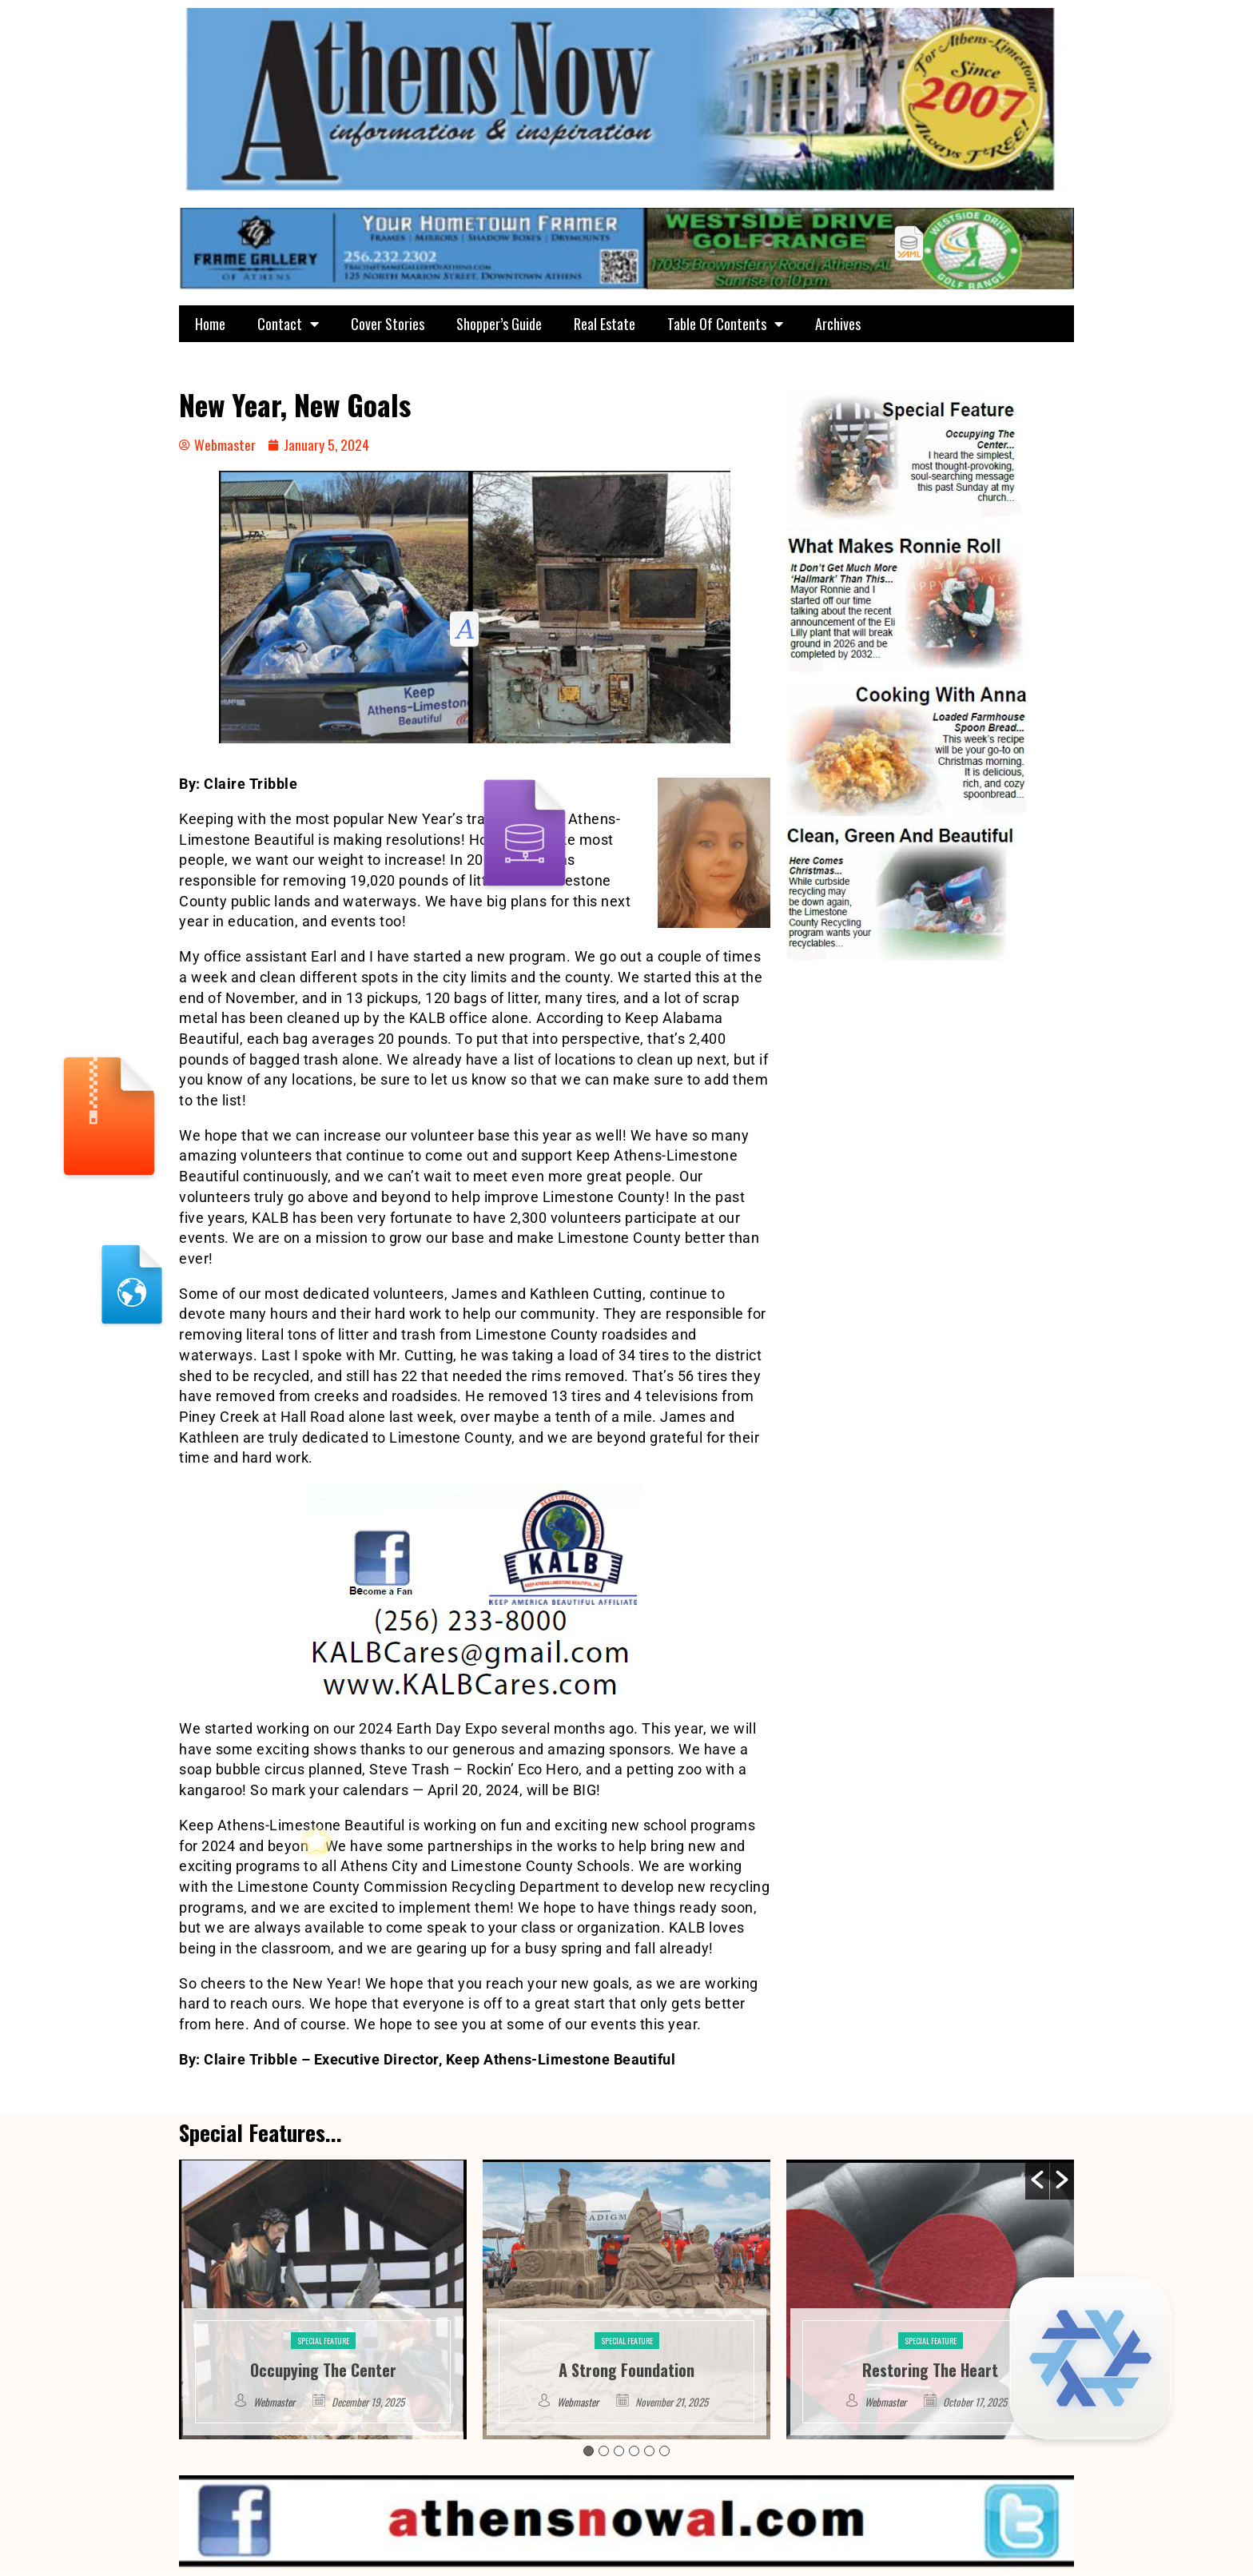 This screenshot has width=1253, height=2576. Describe the element at coordinates (1090, 2358) in the screenshot. I see `open the nix package manager` at that location.